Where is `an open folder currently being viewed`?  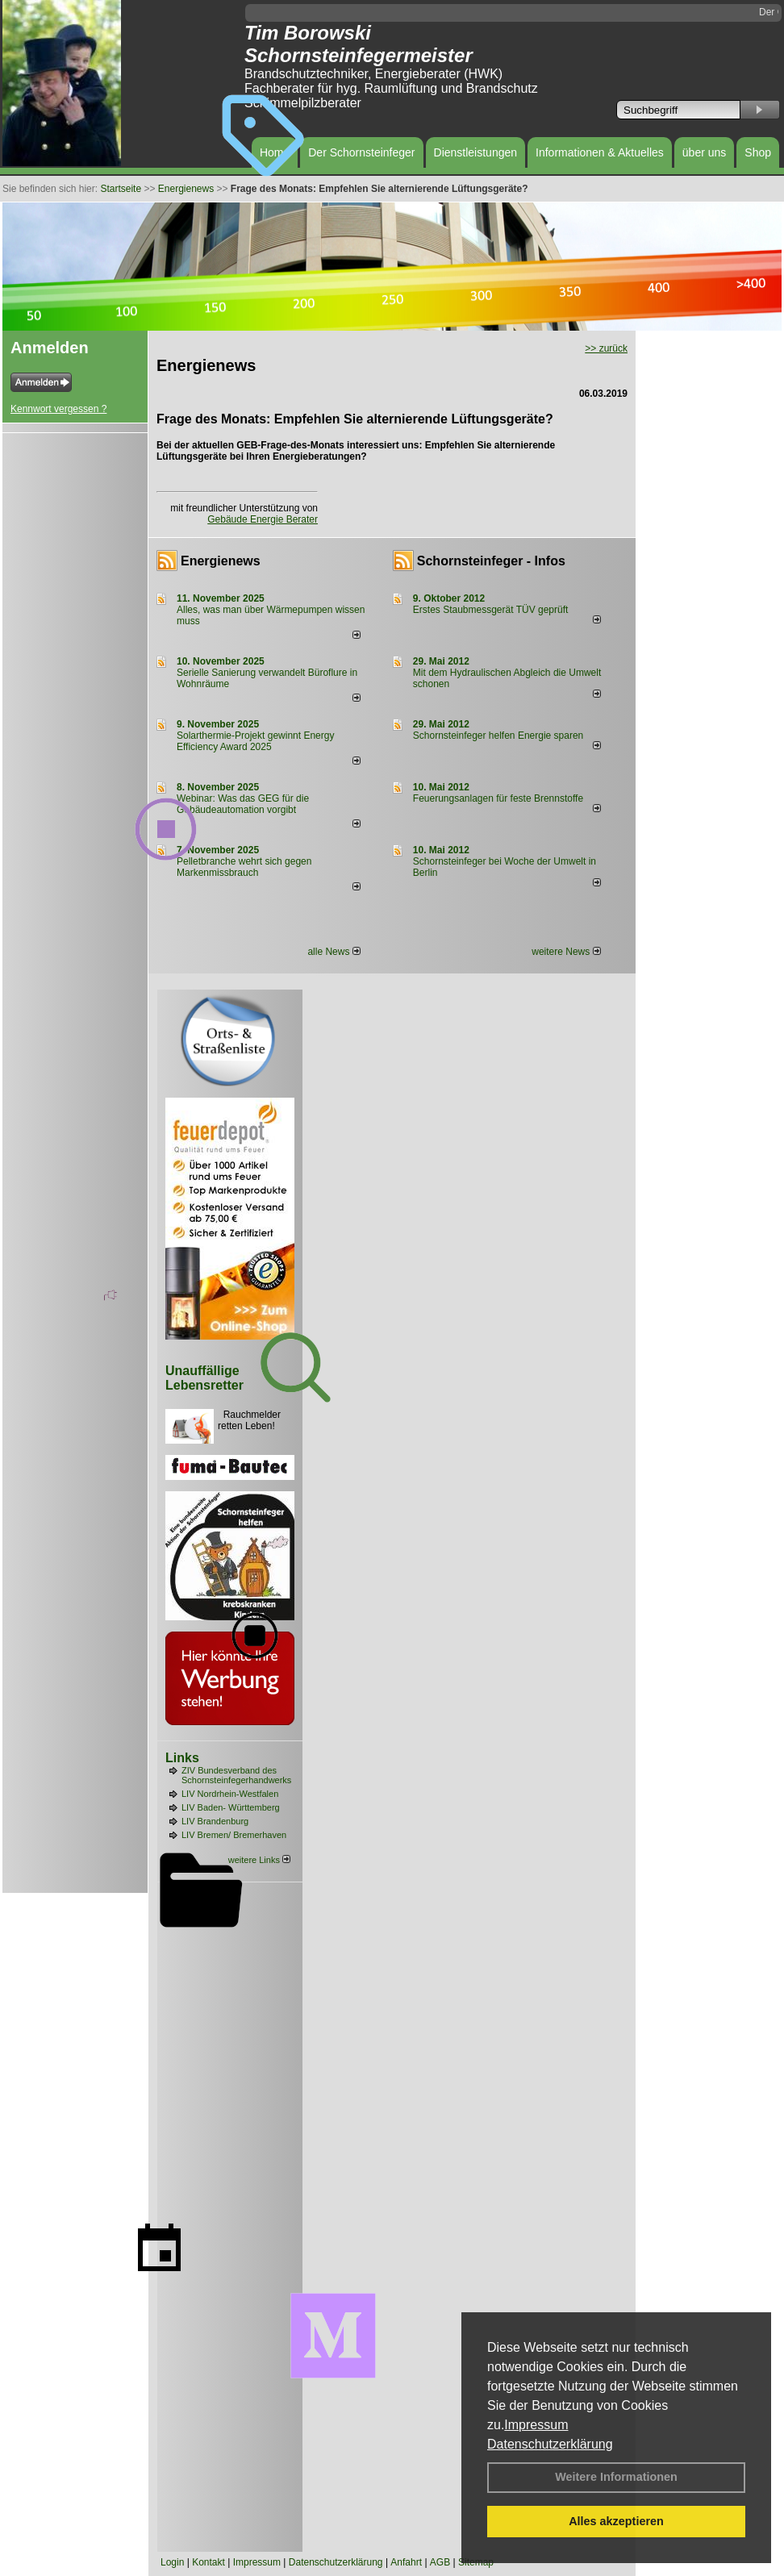
an open folder currently being viewed is located at coordinates (201, 1890).